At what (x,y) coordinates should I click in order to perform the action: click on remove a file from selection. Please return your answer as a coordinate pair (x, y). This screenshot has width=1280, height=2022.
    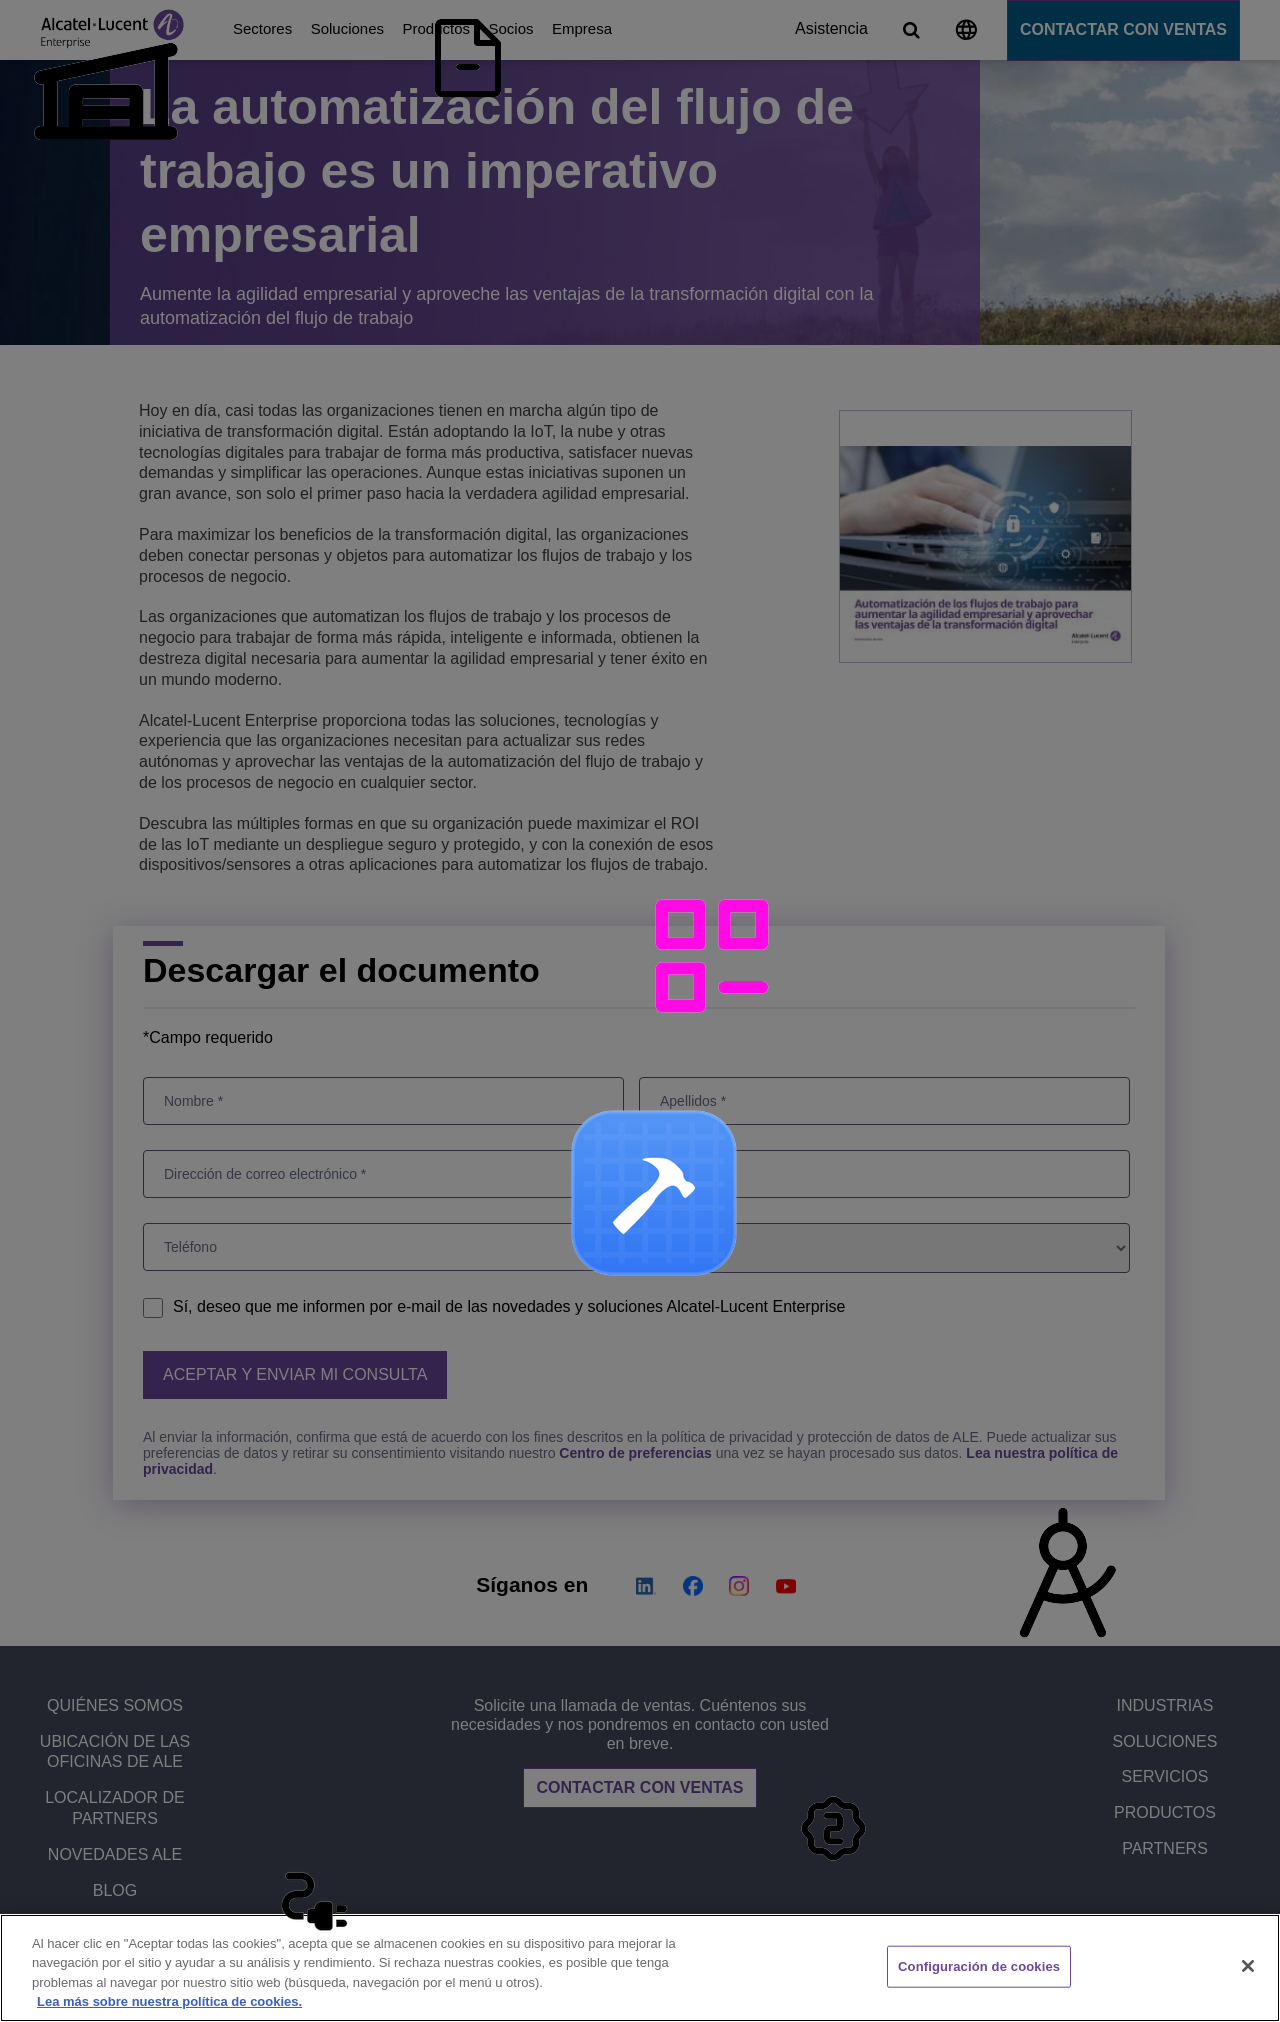
    Looking at the image, I should click on (468, 58).